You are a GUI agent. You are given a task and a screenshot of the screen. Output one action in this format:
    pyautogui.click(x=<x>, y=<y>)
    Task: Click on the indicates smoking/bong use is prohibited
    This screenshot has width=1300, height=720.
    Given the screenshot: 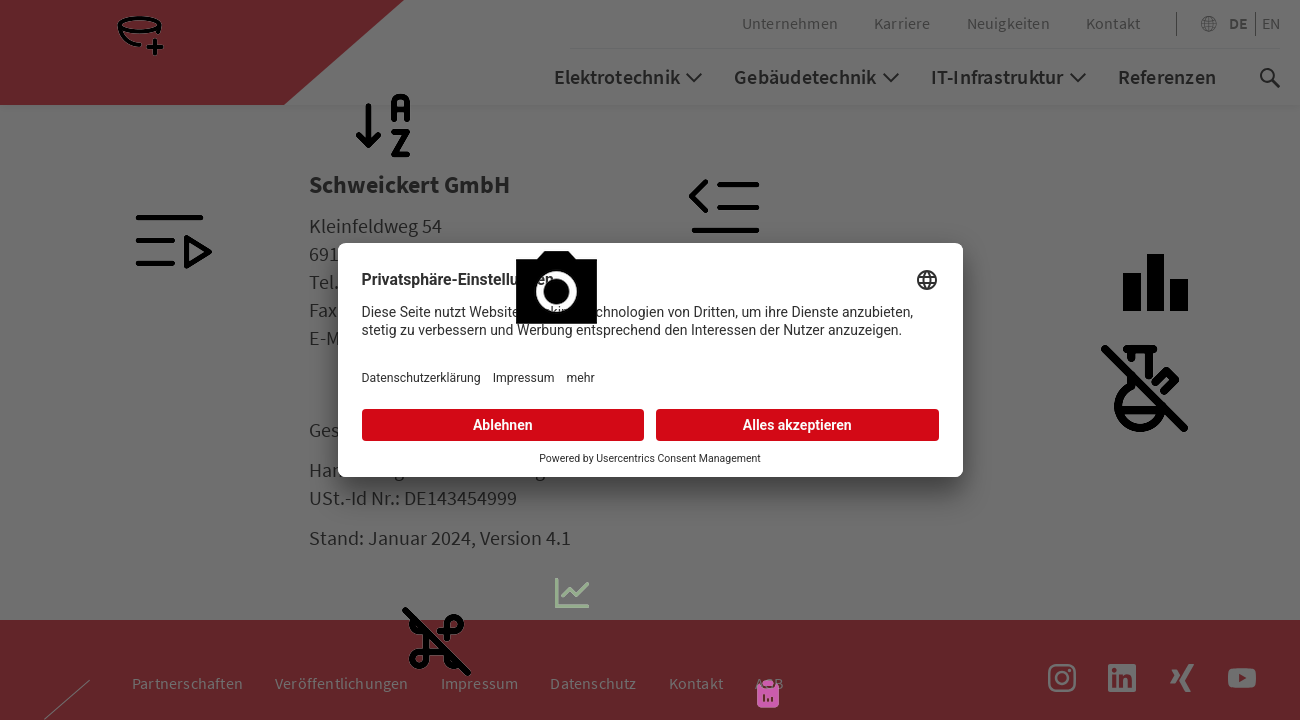 What is the action you would take?
    pyautogui.click(x=1144, y=388)
    